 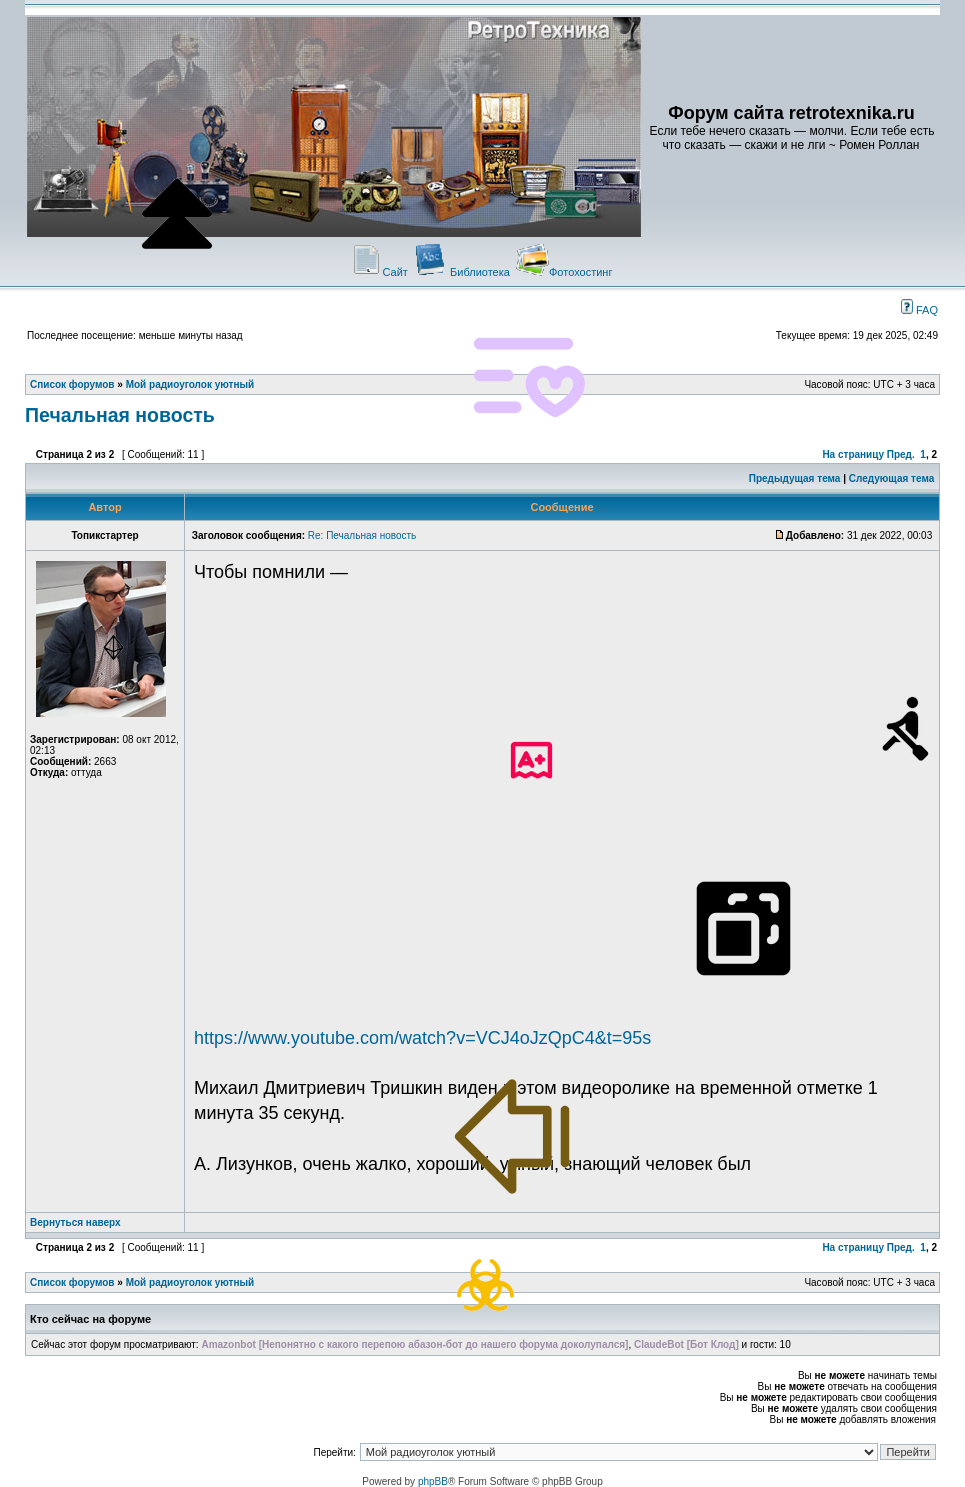 What do you see at coordinates (523, 375) in the screenshot?
I see `view your favorites list` at bounding box center [523, 375].